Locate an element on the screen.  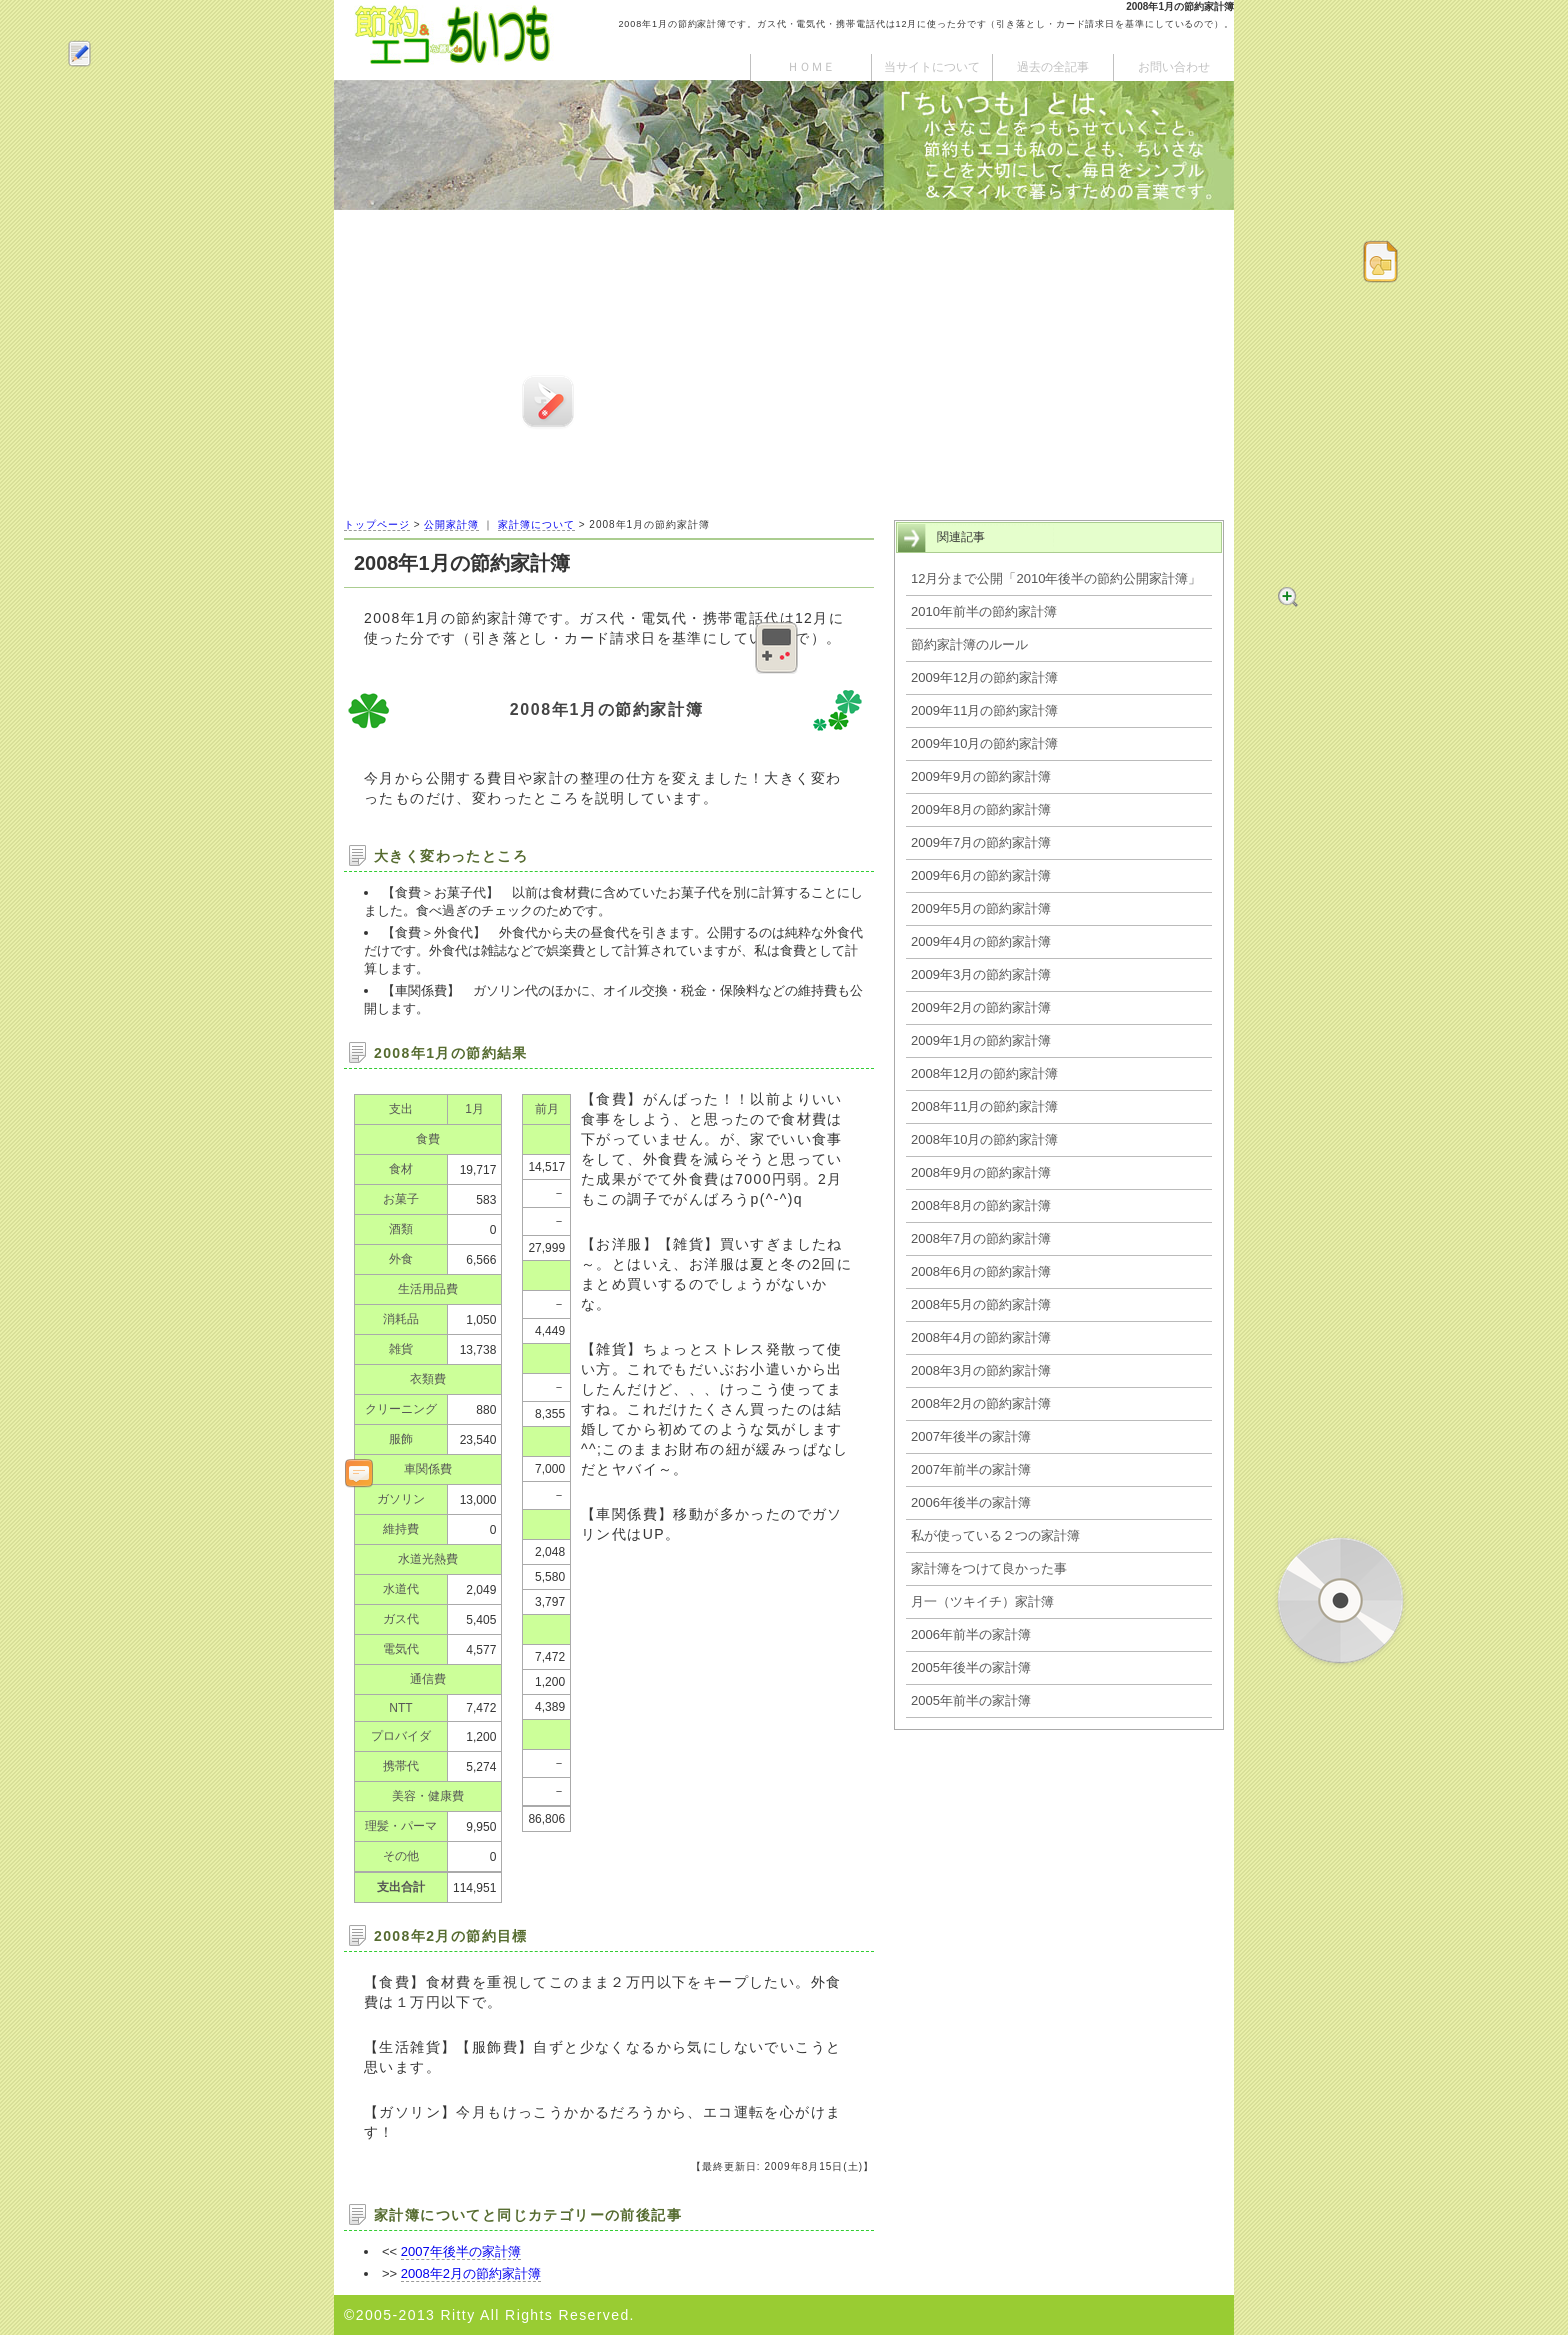
open gedit text editor is located at coordinates (79, 53).